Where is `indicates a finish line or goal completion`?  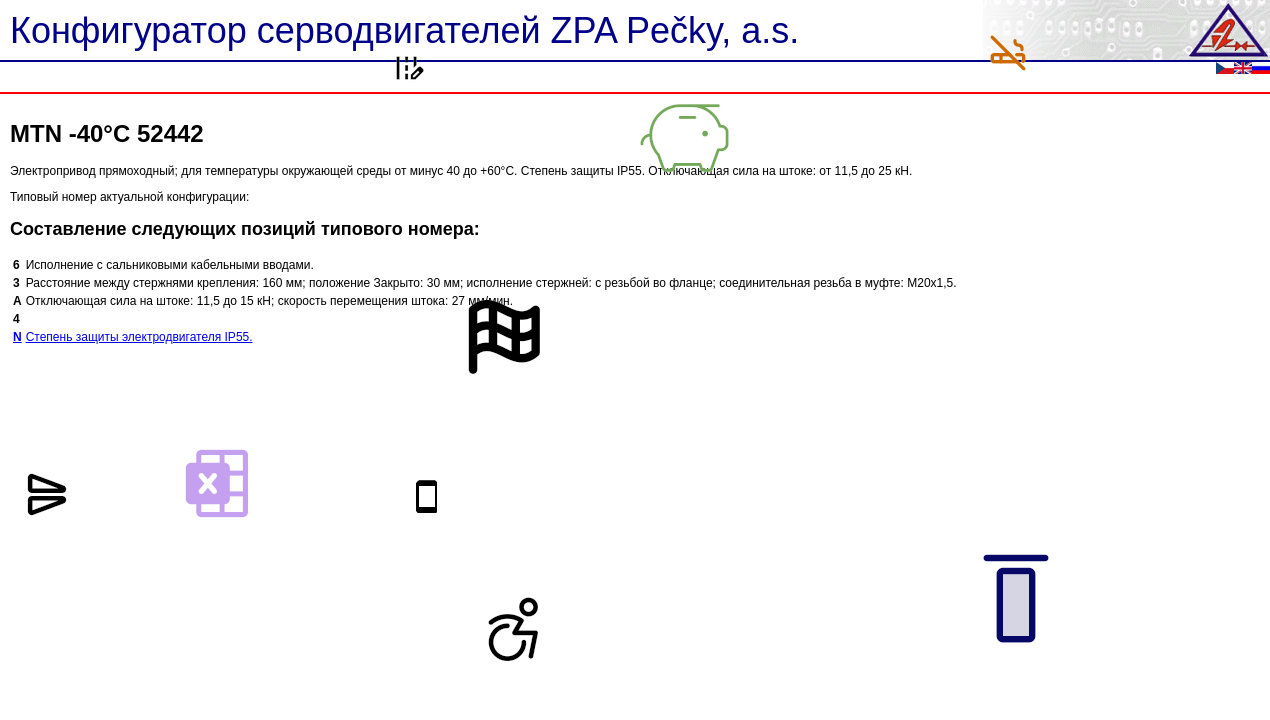
indicates a finish line or goal completion is located at coordinates (501, 335).